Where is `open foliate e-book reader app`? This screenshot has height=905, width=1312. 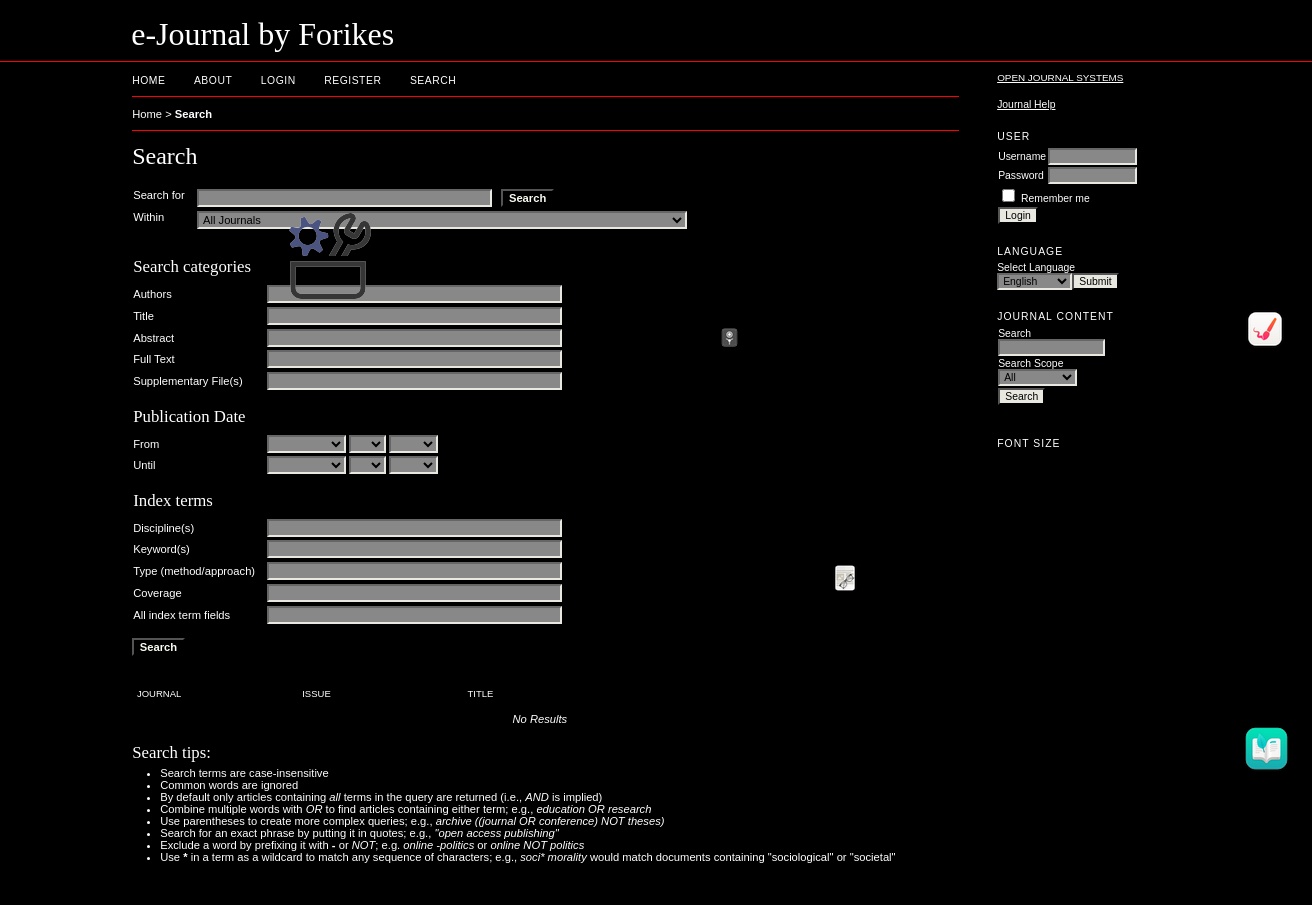
open foliate e-book reader app is located at coordinates (1266, 748).